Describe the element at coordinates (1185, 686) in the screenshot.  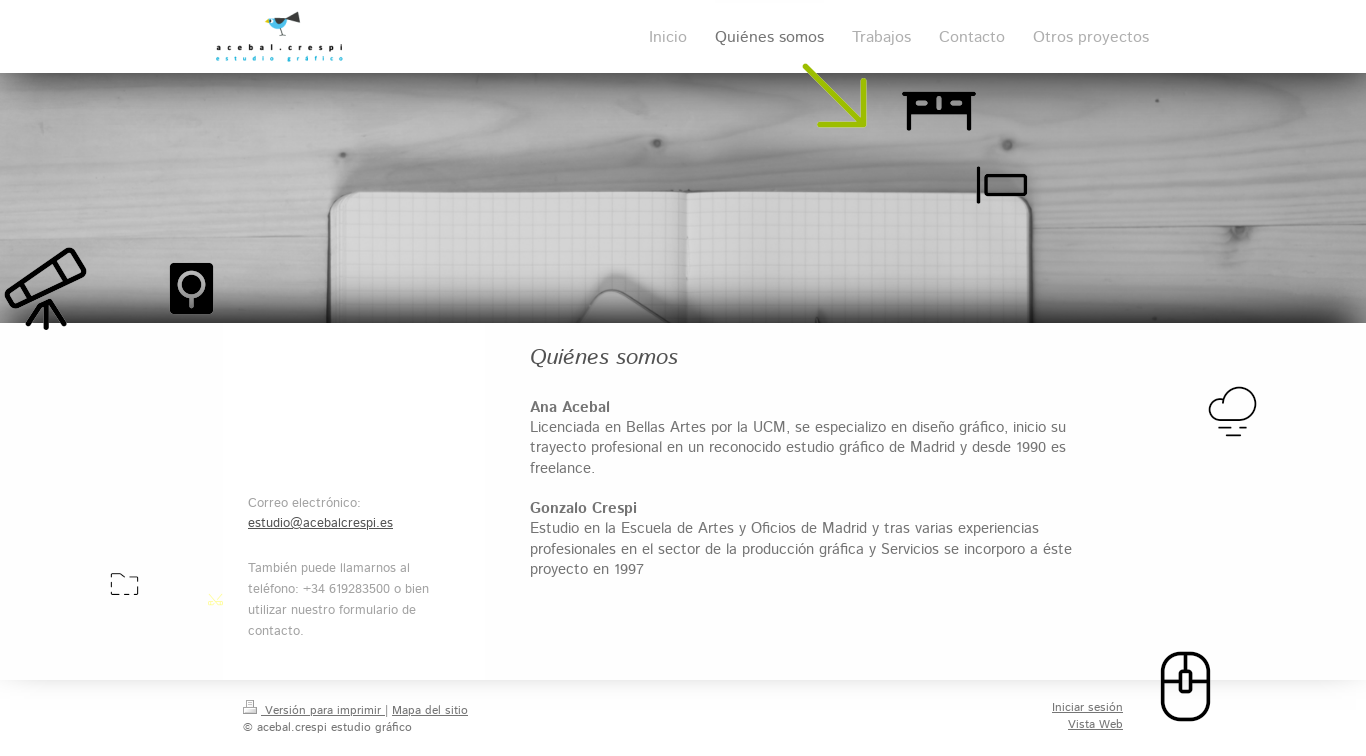
I see `middle mouse button click action` at that location.